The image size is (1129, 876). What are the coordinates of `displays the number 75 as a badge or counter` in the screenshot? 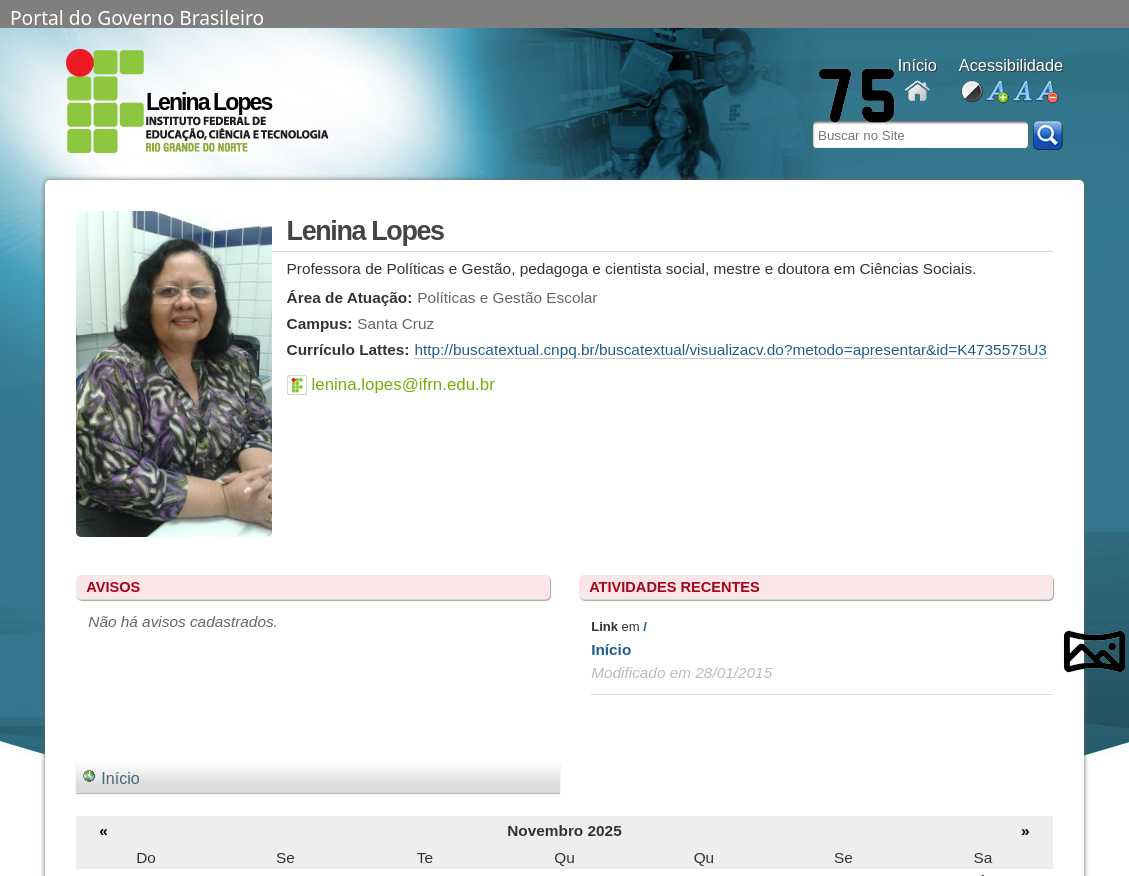 It's located at (856, 95).